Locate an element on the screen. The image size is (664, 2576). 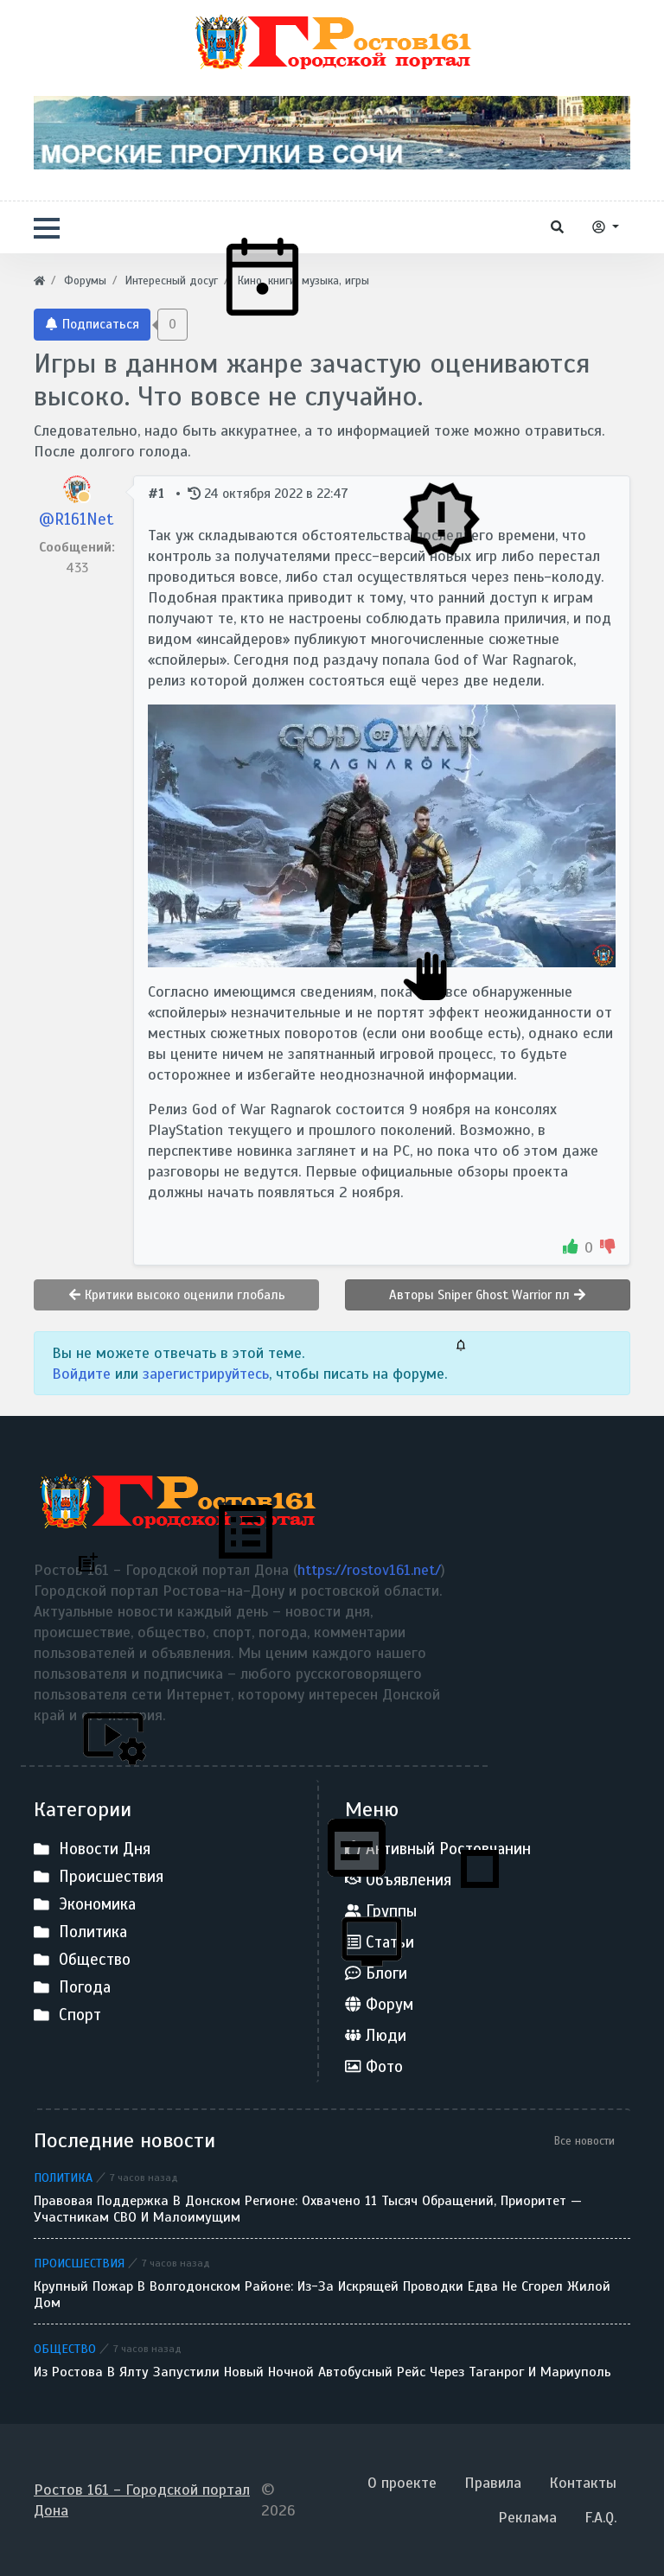
create a new post or document is located at coordinates (87, 1562).